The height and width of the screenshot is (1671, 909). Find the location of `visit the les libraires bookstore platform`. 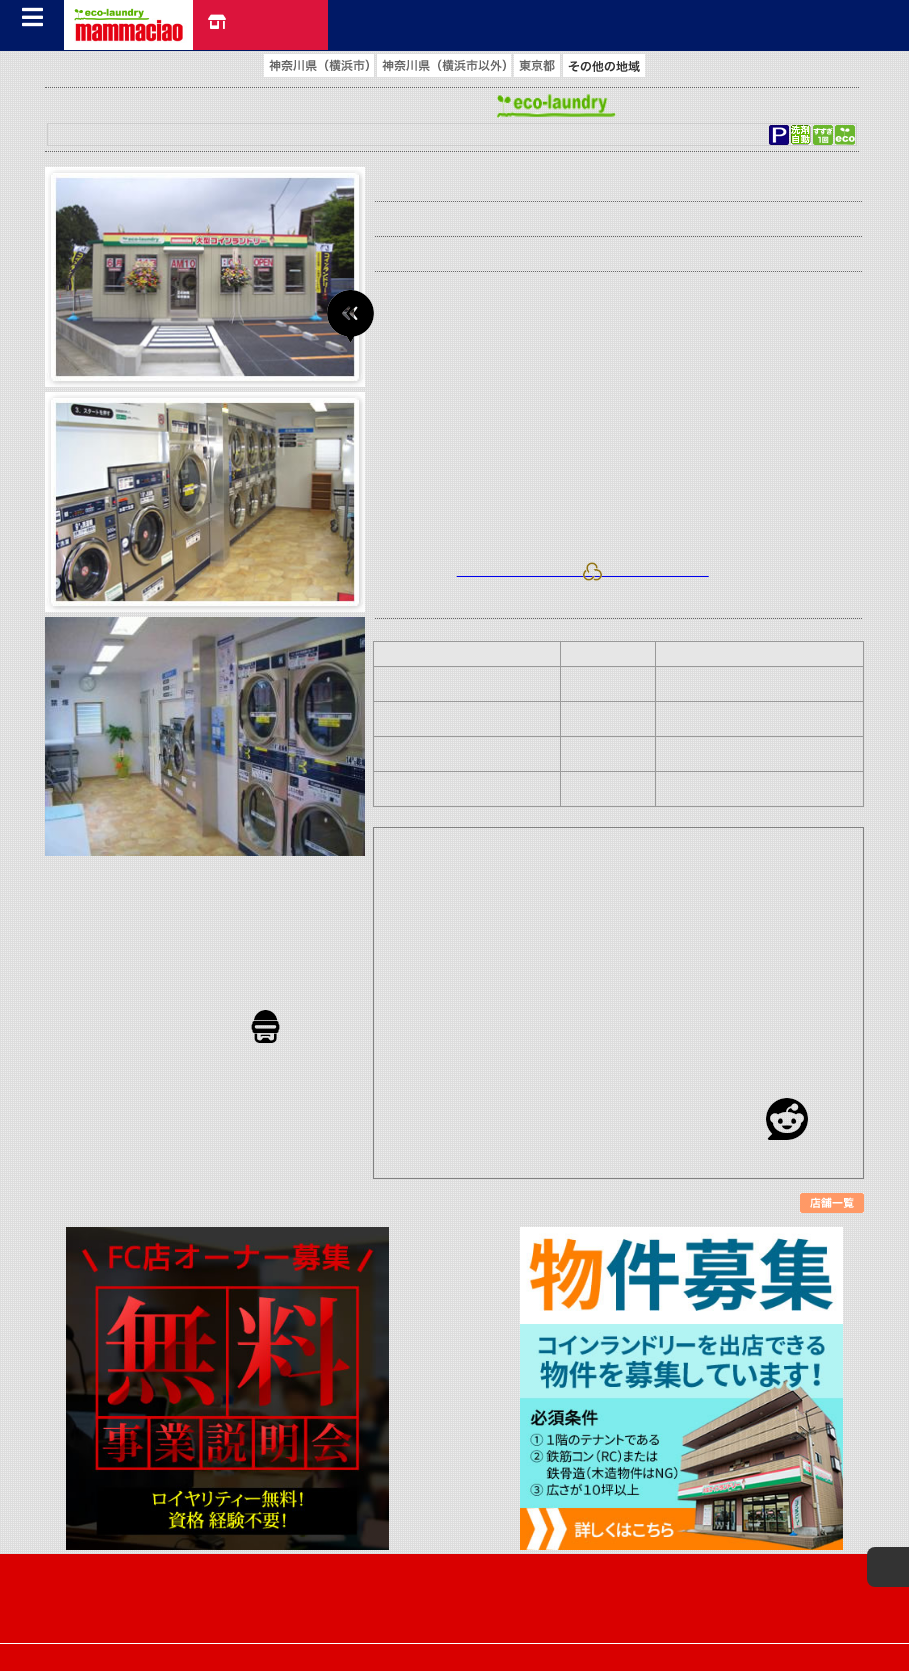

visit the les libraires bookstore platform is located at coordinates (350, 316).